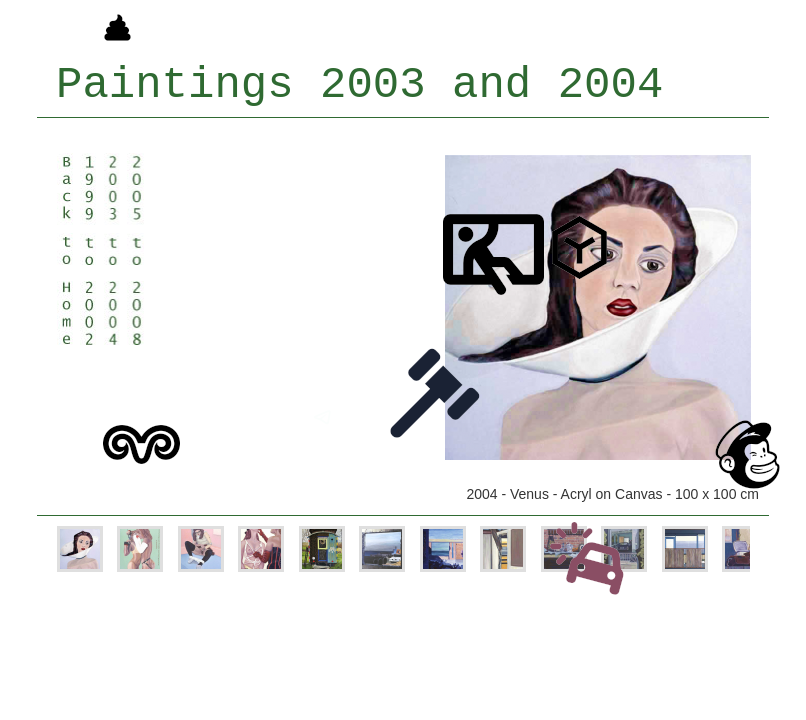 This screenshot has width=806, height=720. What do you see at coordinates (141, 444) in the screenshot?
I see `koç holding company logo` at bounding box center [141, 444].